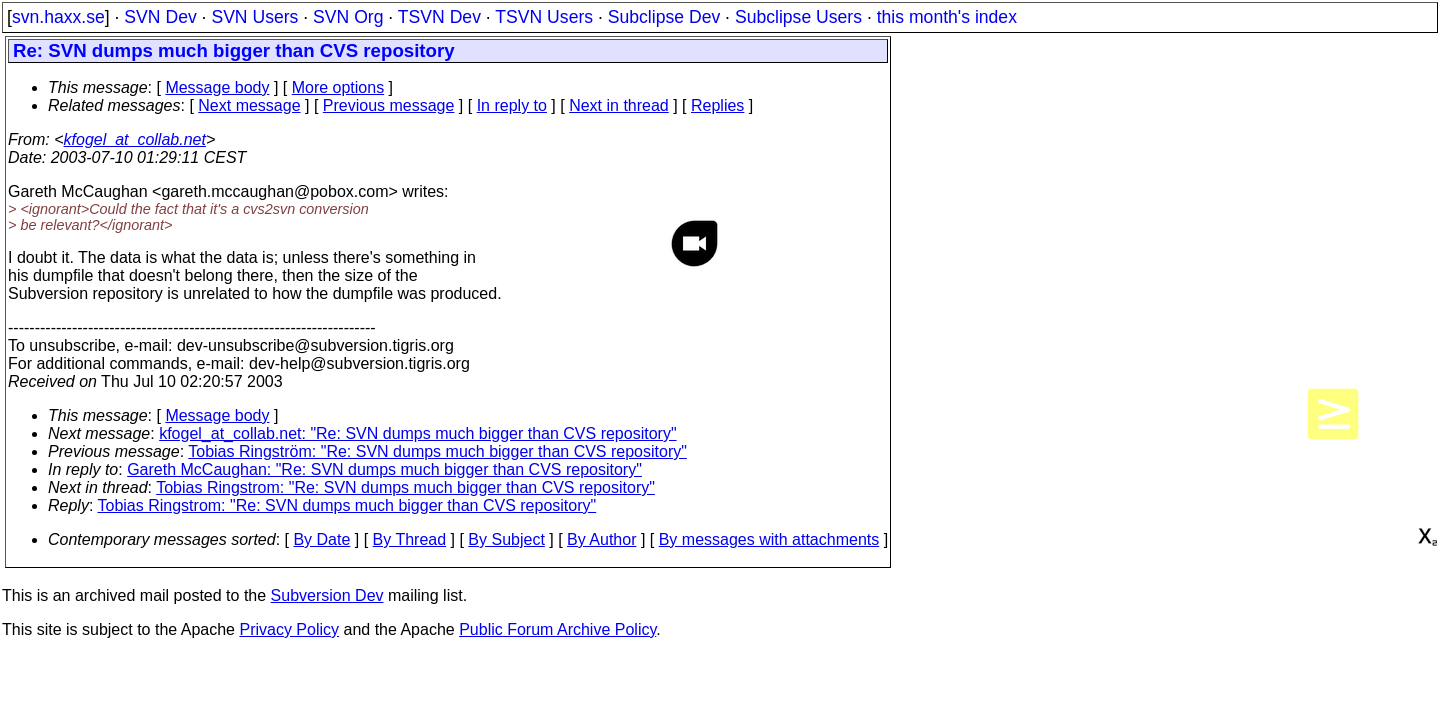 Image resolution: width=1440 pixels, height=720 pixels. What do you see at coordinates (1333, 414) in the screenshot?
I see `greater than or equal to mathematical operator` at bounding box center [1333, 414].